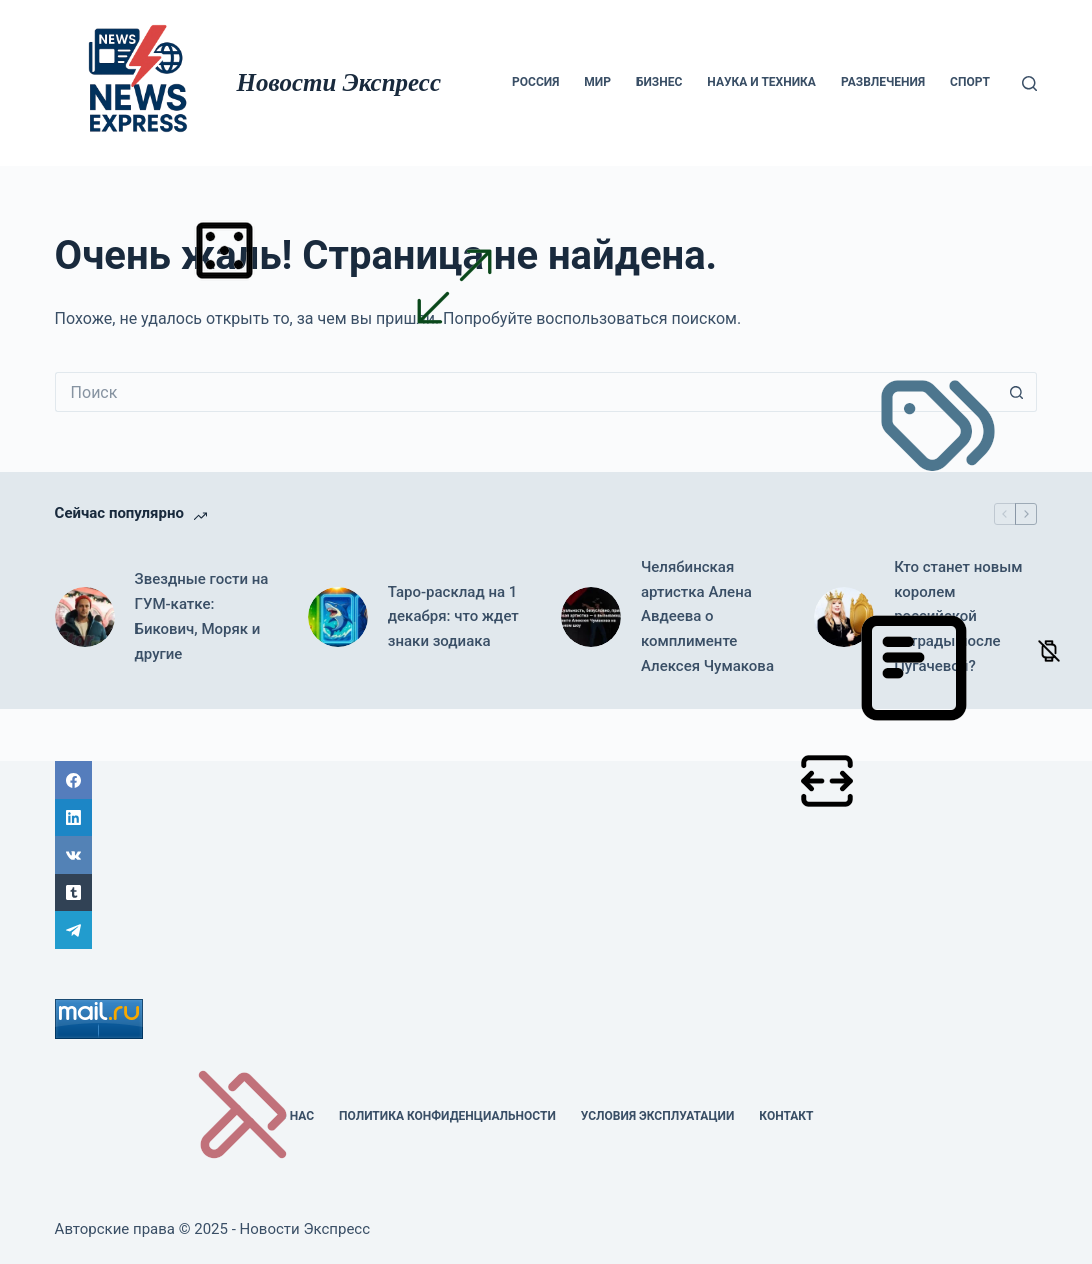 The height and width of the screenshot is (1264, 1092). I want to click on access casino or gambling games, so click(224, 250).